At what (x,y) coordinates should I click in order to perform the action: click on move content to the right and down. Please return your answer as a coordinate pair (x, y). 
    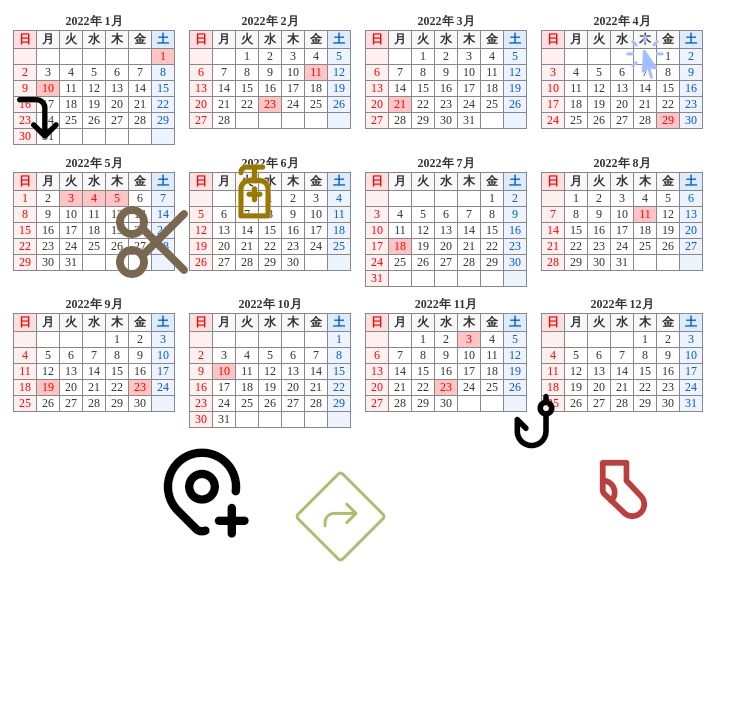
    Looking at the image, I should click on (36, 116).